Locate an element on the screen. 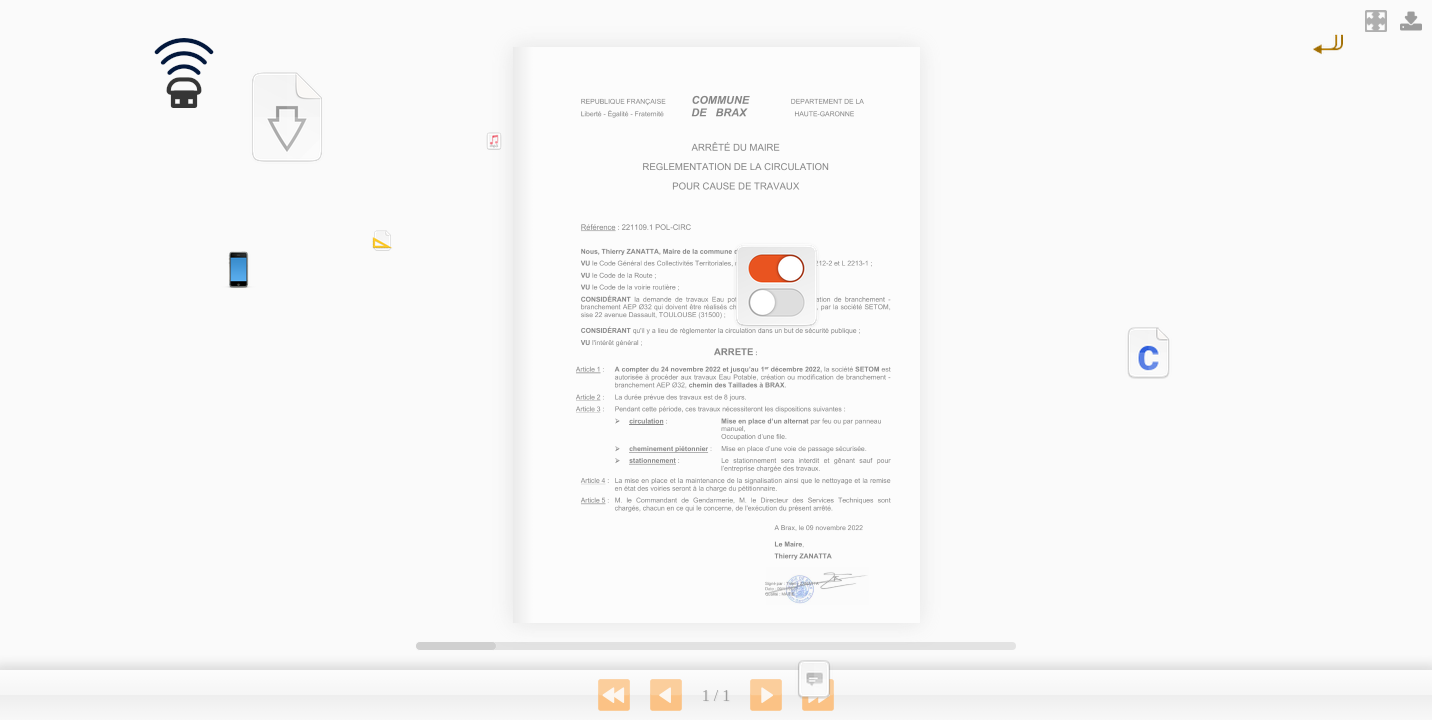 This screenshot has width=1432, height=720. indicates a connected iPhone device is located at coordinates (238, 269).